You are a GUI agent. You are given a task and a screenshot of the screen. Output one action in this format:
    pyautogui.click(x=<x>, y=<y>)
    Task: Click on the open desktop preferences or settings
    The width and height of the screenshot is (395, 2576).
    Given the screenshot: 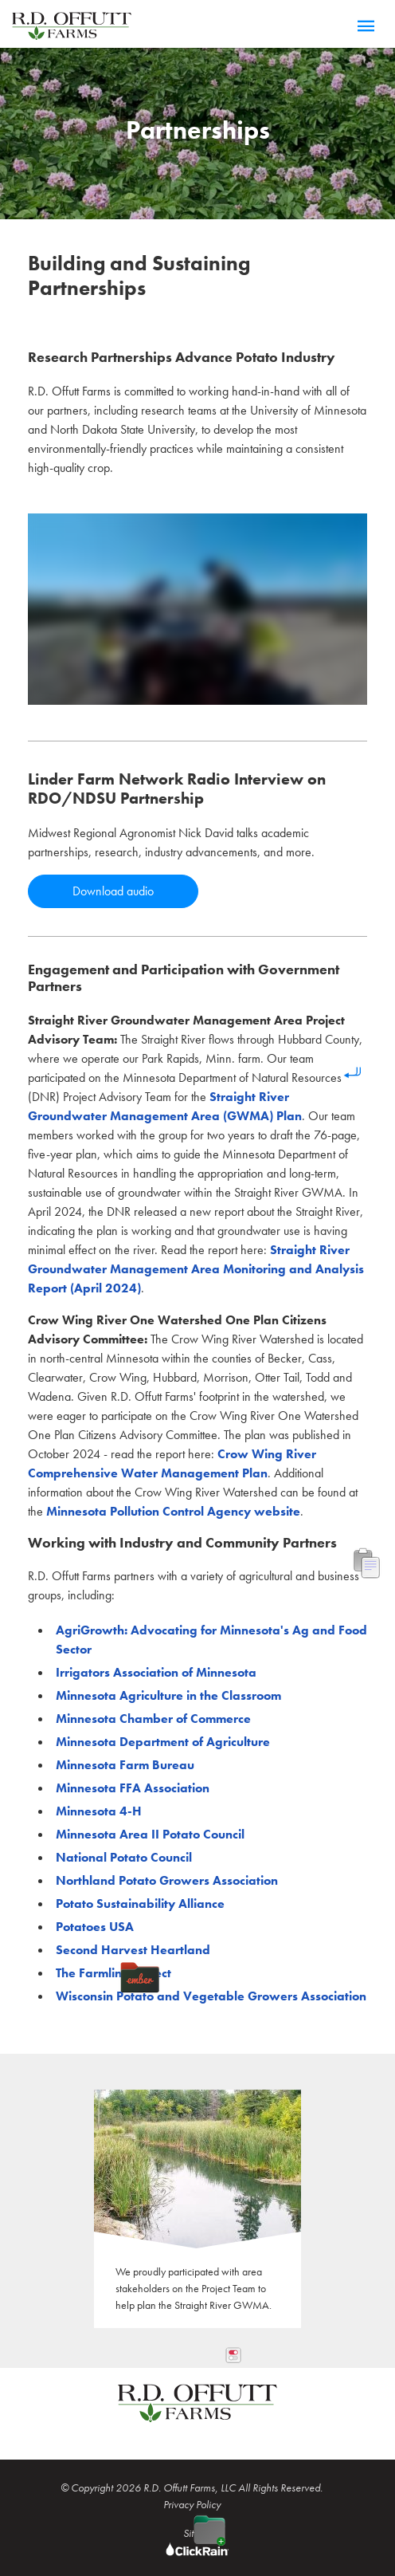 What is the action you would take?
    pyautogui.click(x=233, y=2355)
    